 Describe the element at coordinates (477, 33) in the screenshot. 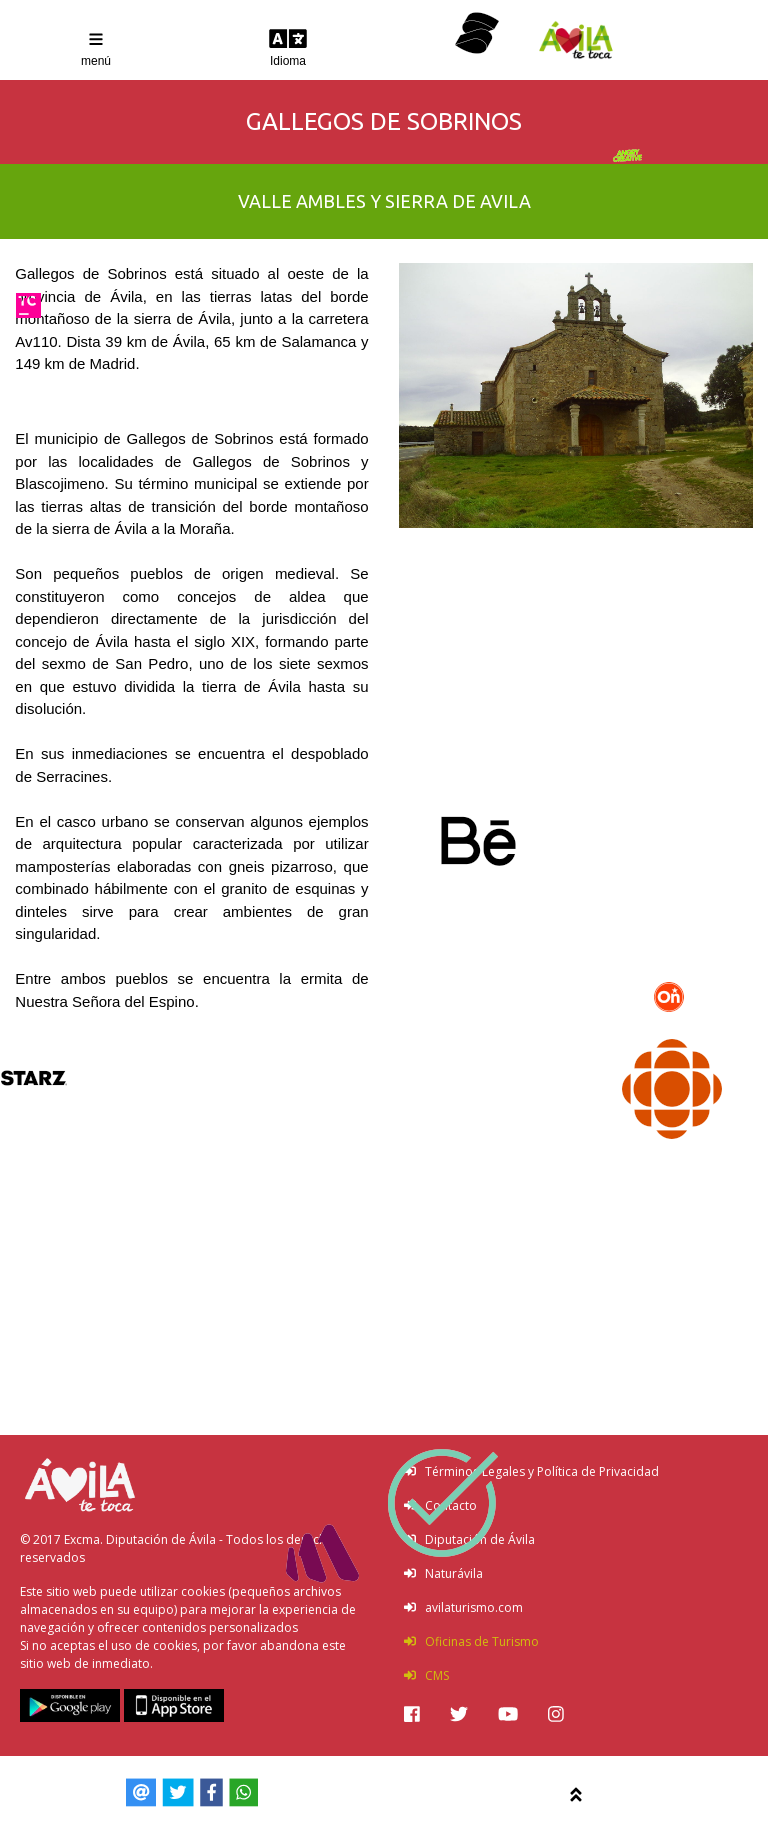

I see `link to Solid project or decentralized web services` at that location.